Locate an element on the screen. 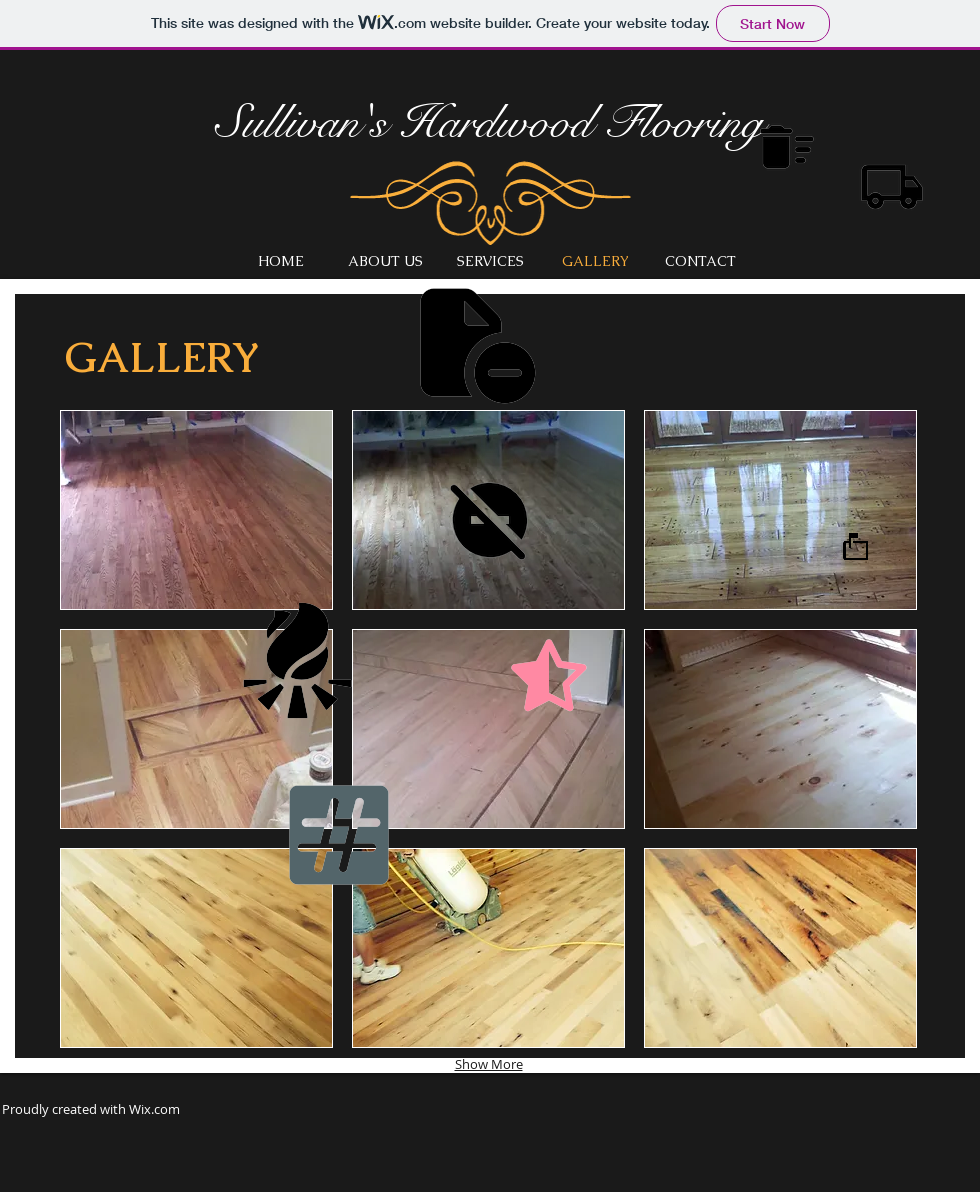 The image size is (980, 1192). access camping or outdoor activity features is located at coordinates (297, 660).